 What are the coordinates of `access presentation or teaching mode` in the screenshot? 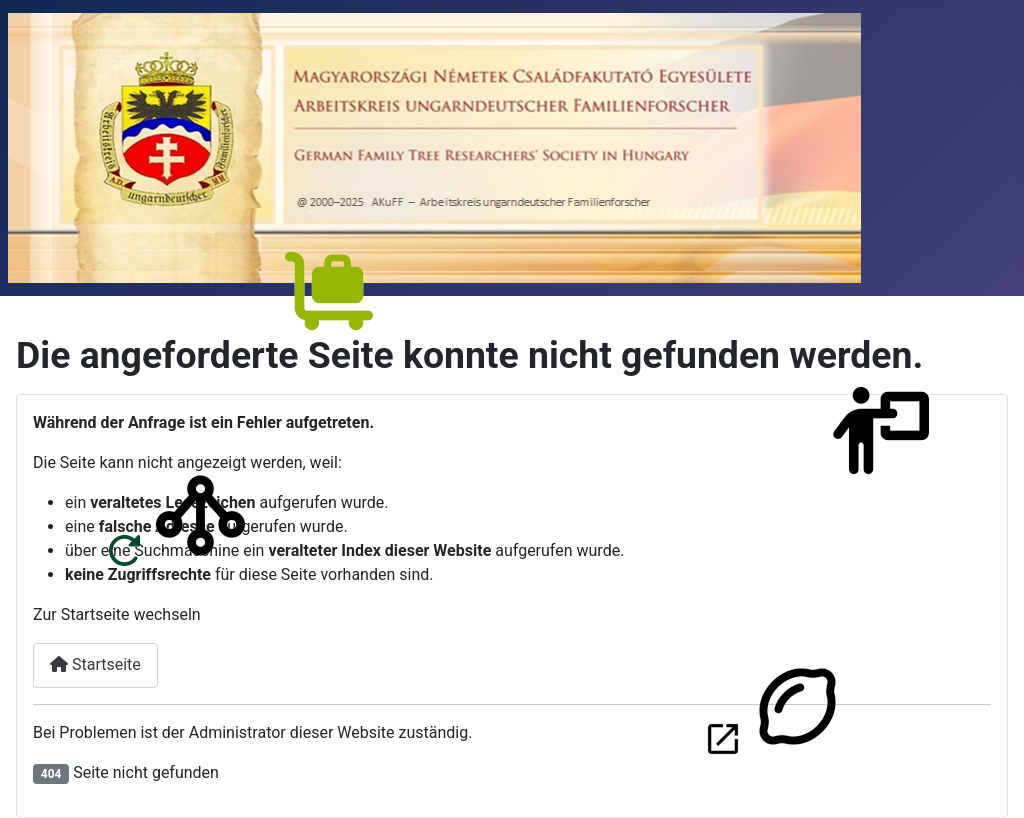 It's located at (880, 430).